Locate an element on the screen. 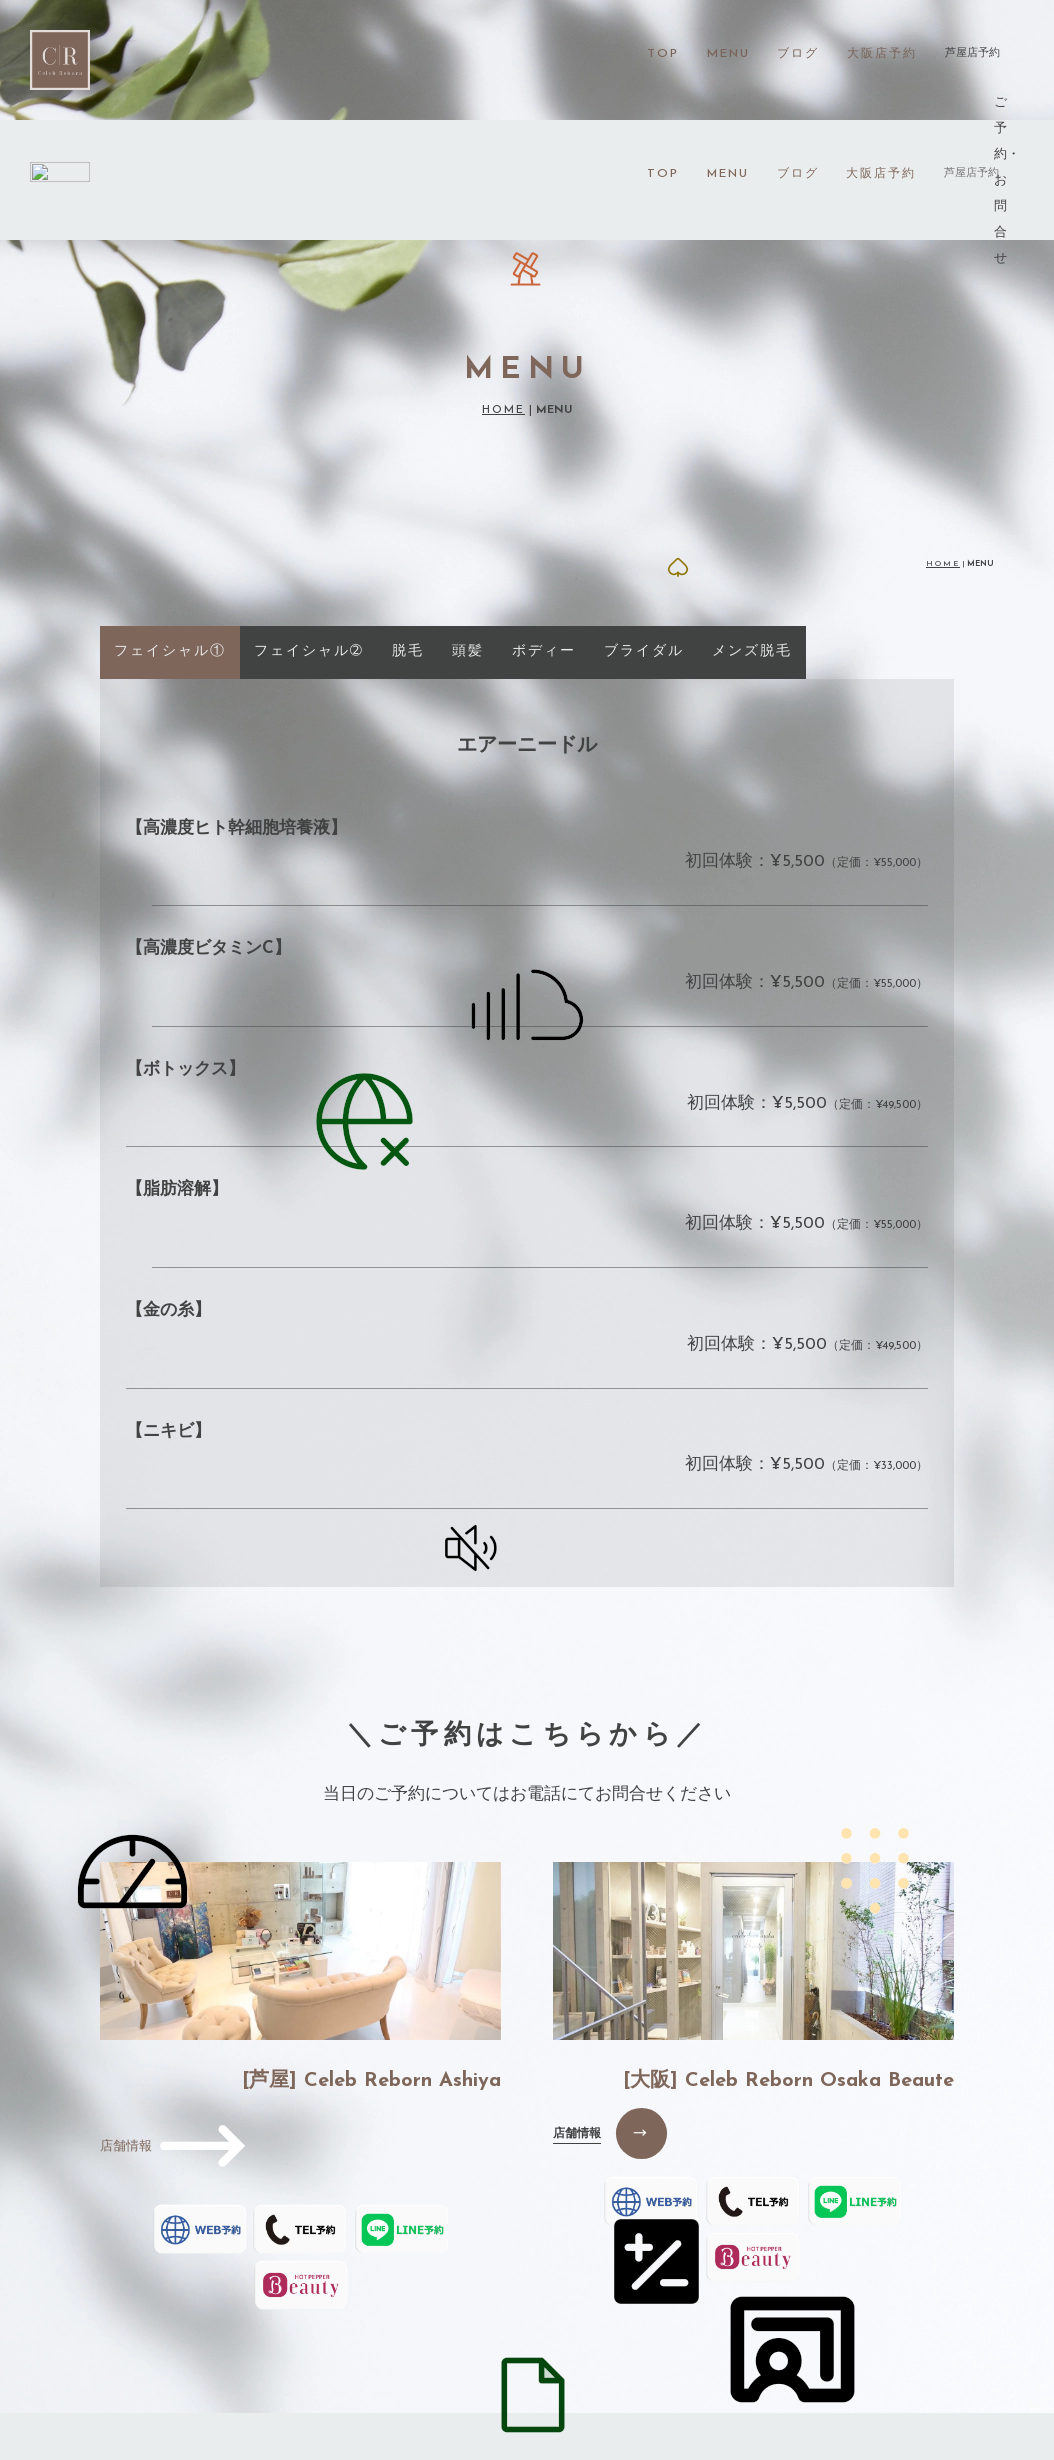  no internet connection is located at coordinates (364, 1121).